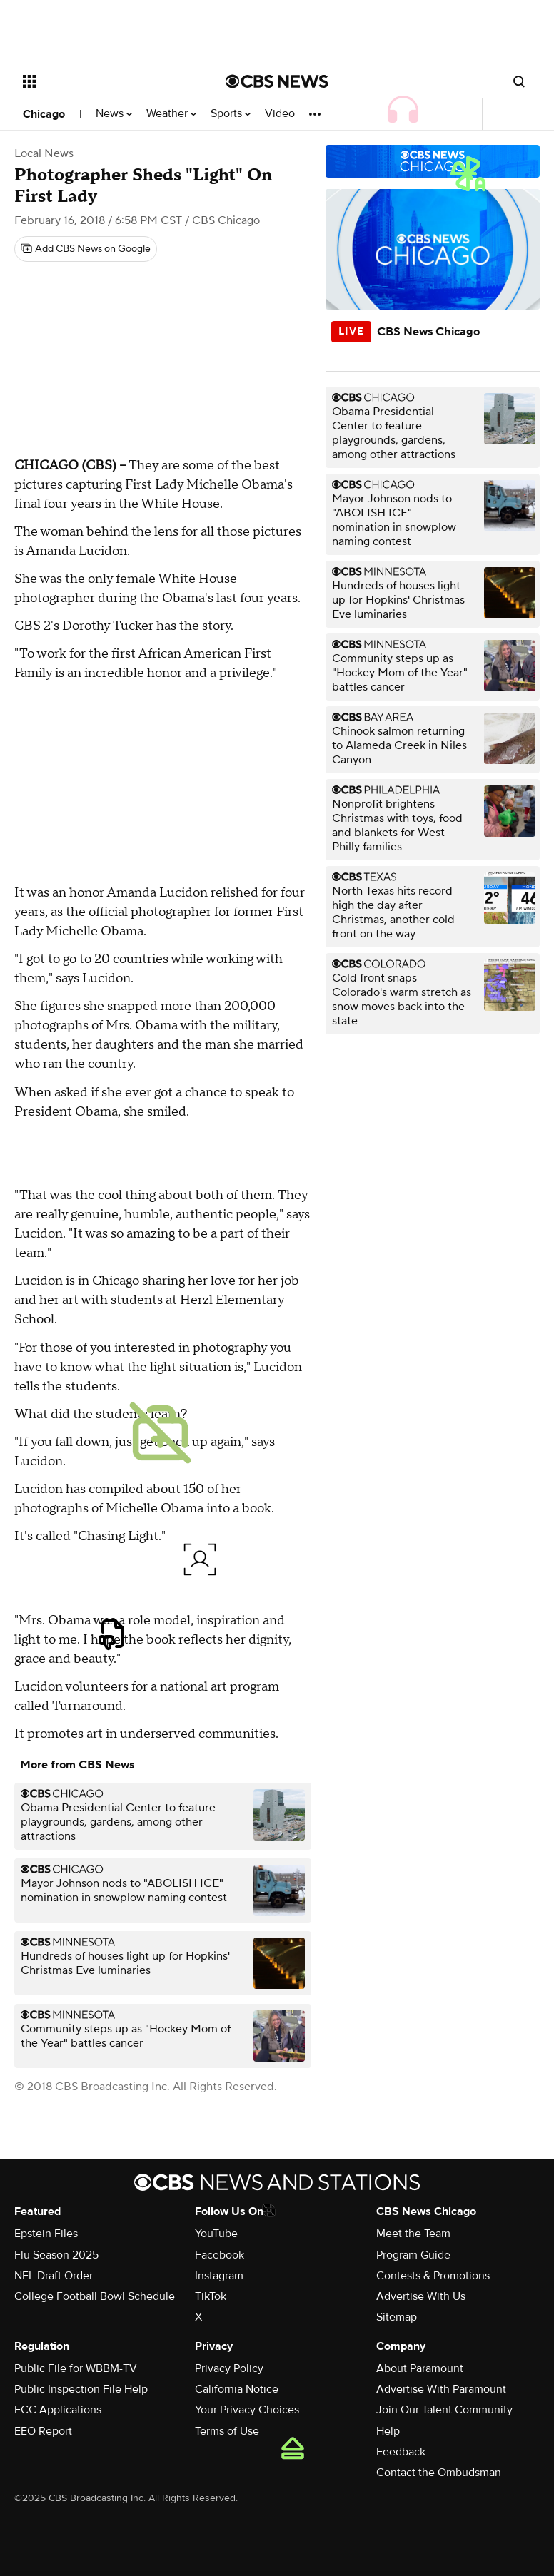 This screenshot has height=2576, width=554. What do you see at coordinates (403, 111) in the screenshot?
I see `access audio or music player` at bounding box center [403, 111].